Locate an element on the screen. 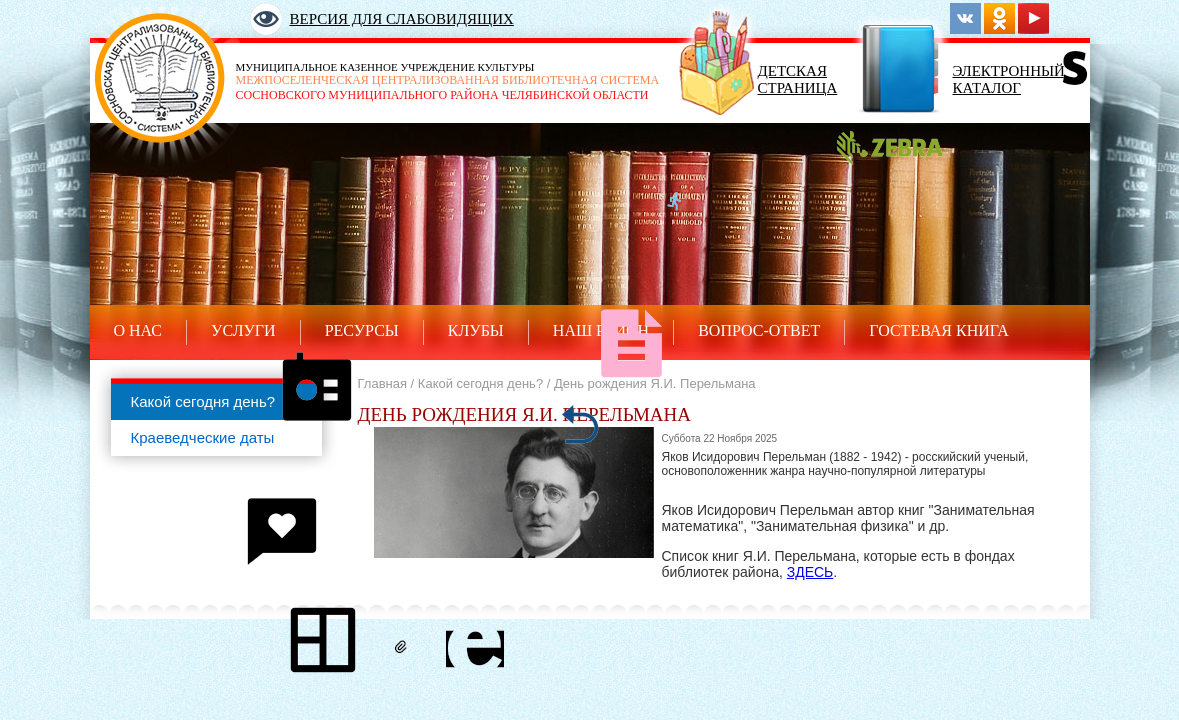 The image size is (1179, 720). start running or jogging activity is located at coordinates (675, 201).